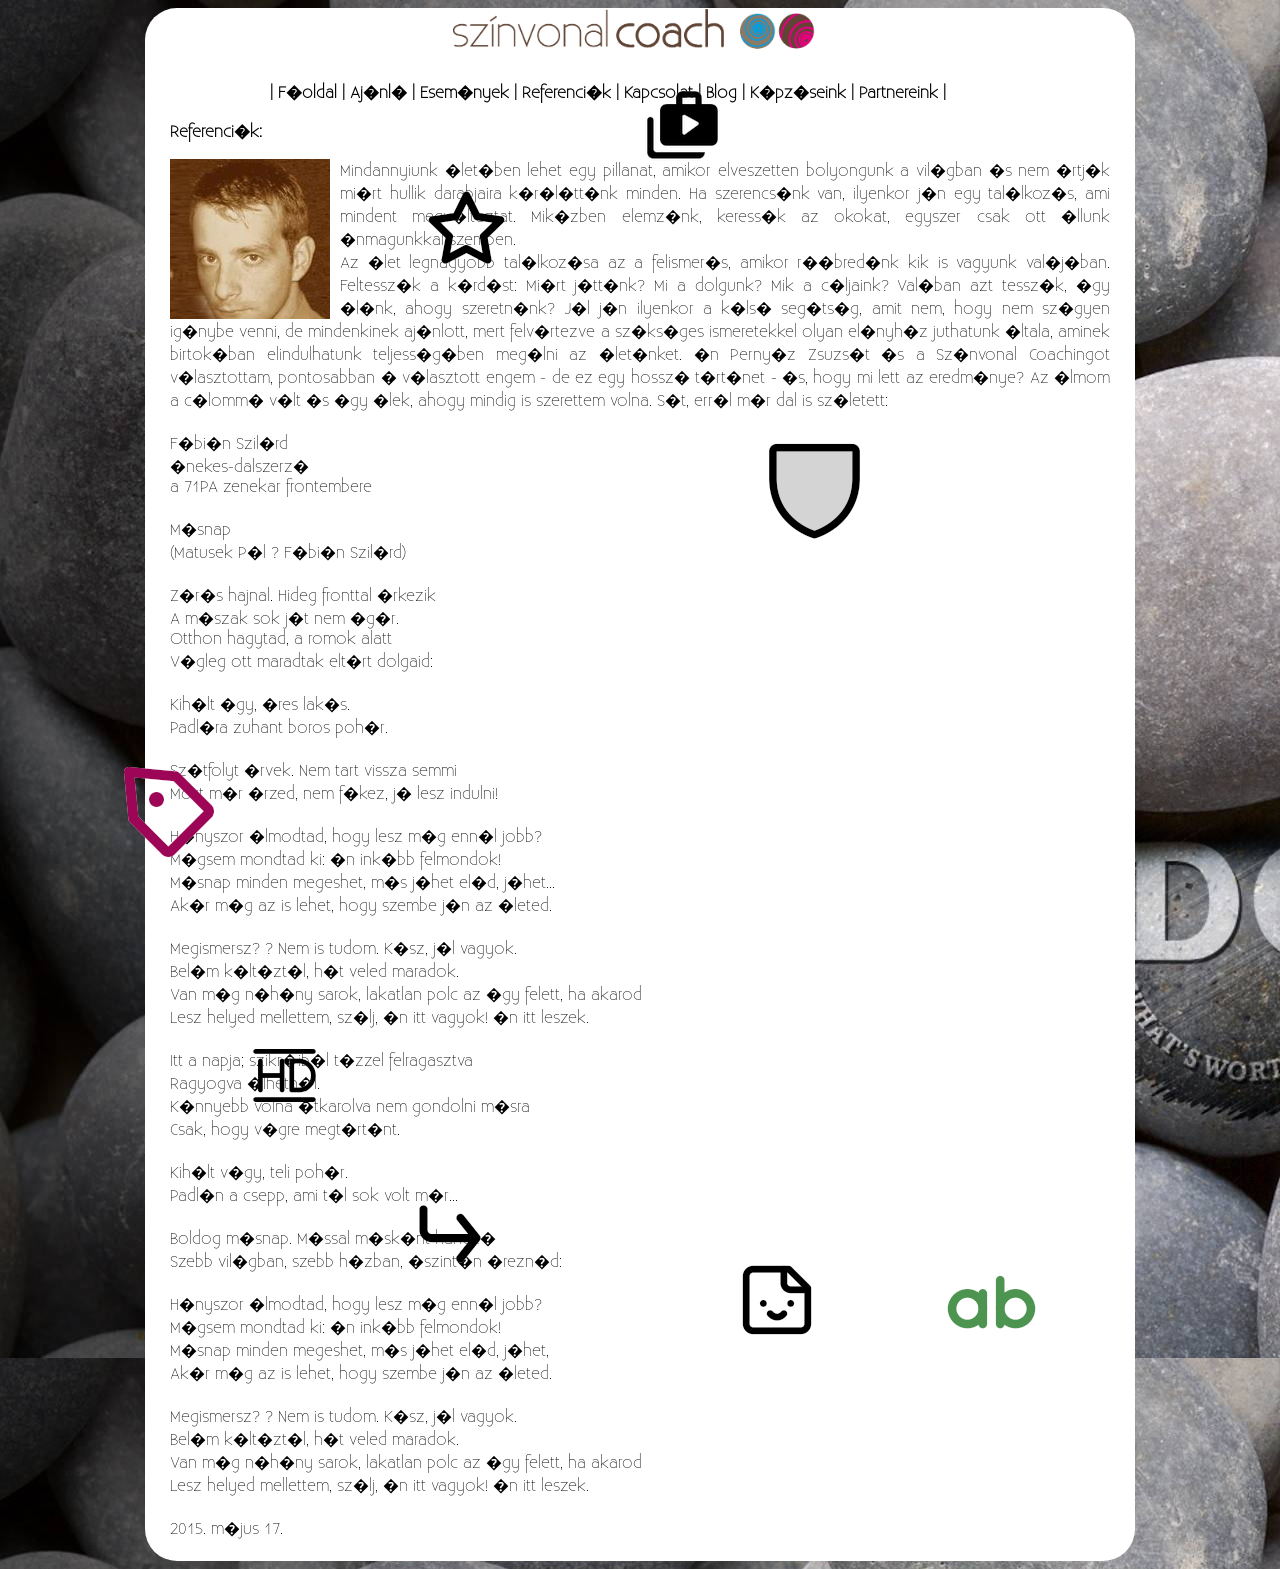 The height and width of the screenshot is (1569, 1280). I want to click on access security or privacy settings, so click(814, 485).